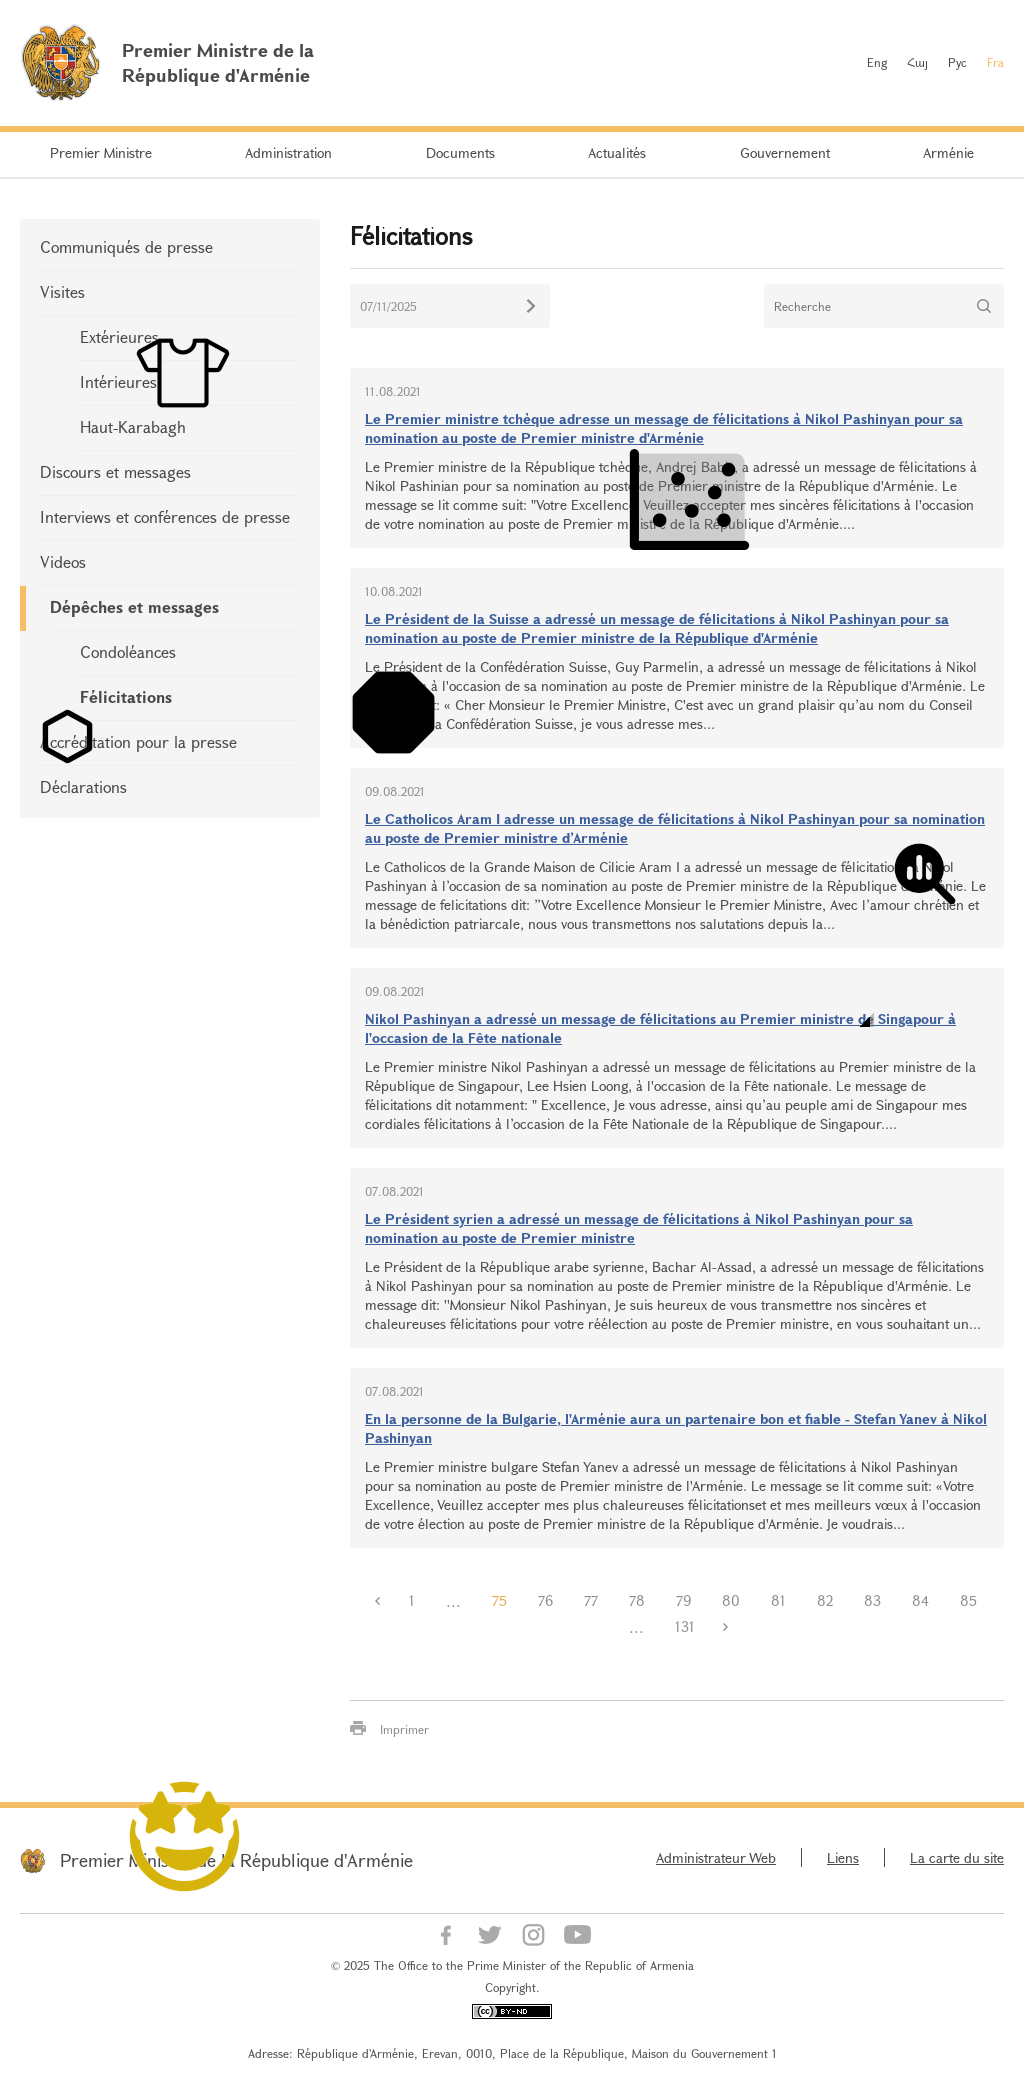  Describe the element at coordinates (867, 1020) in the screenshot. I see `indicates moderate cellular signal strength` at that location.